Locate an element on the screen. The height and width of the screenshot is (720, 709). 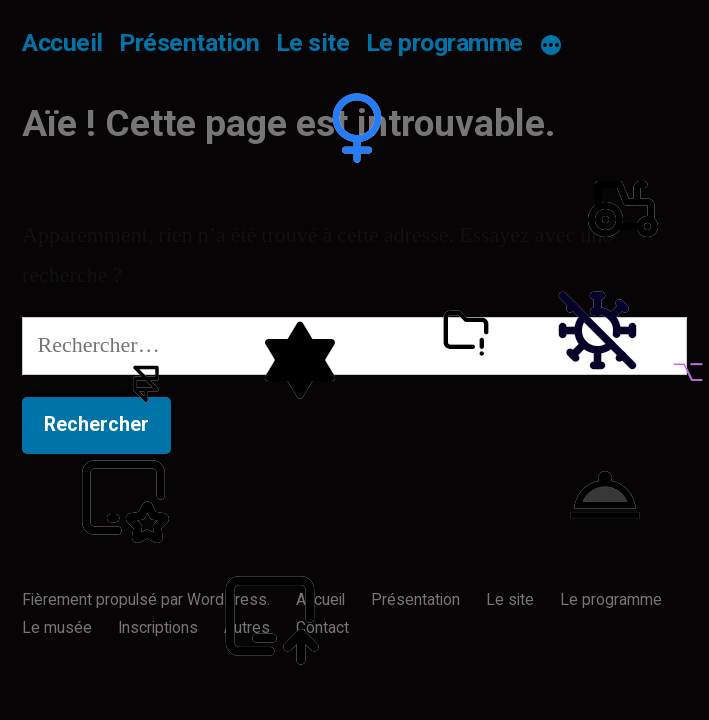
indicates jewish or hebrew content is located at coordinates (300, 360).